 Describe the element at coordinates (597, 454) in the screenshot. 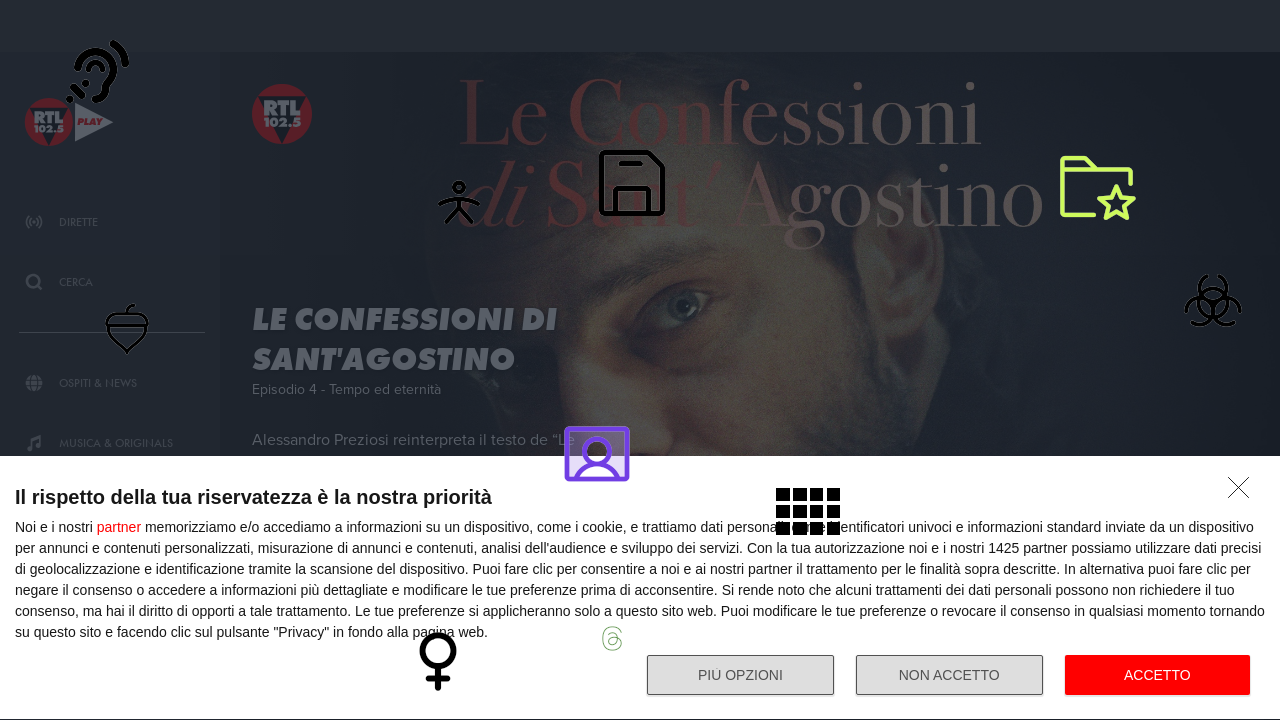

I see `view user profile card` at that location.